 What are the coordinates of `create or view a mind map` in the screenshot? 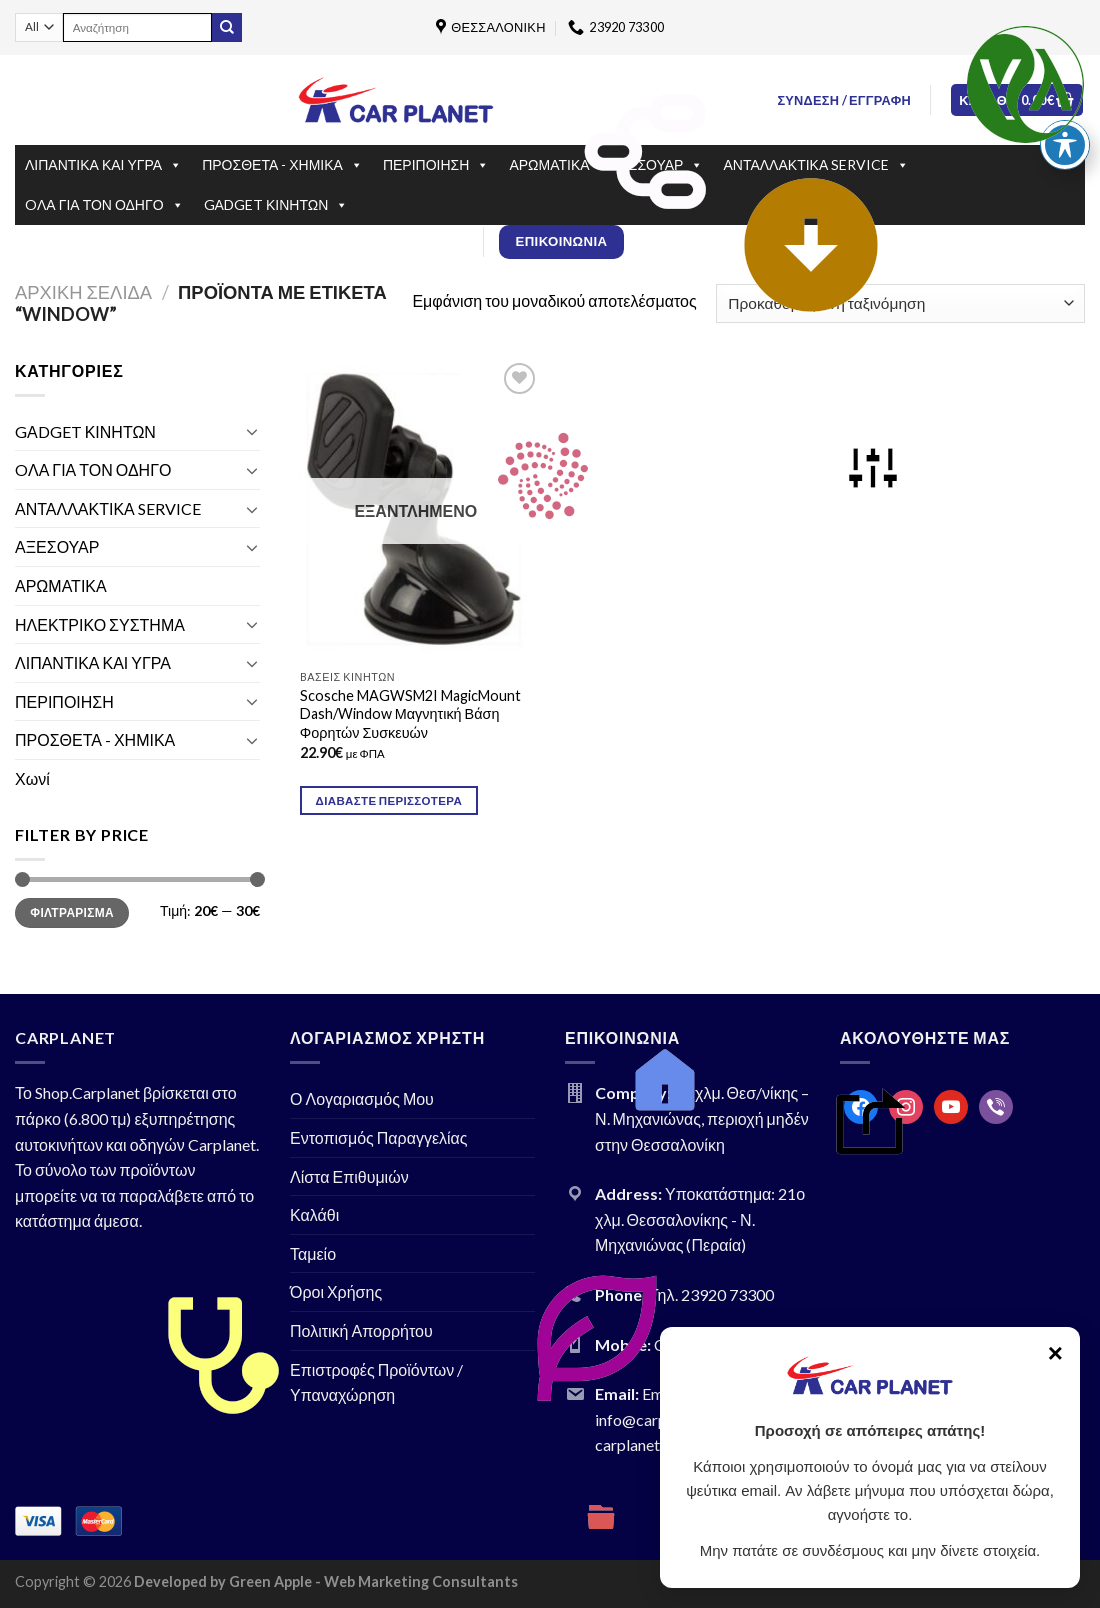 It's located at (648, 151).